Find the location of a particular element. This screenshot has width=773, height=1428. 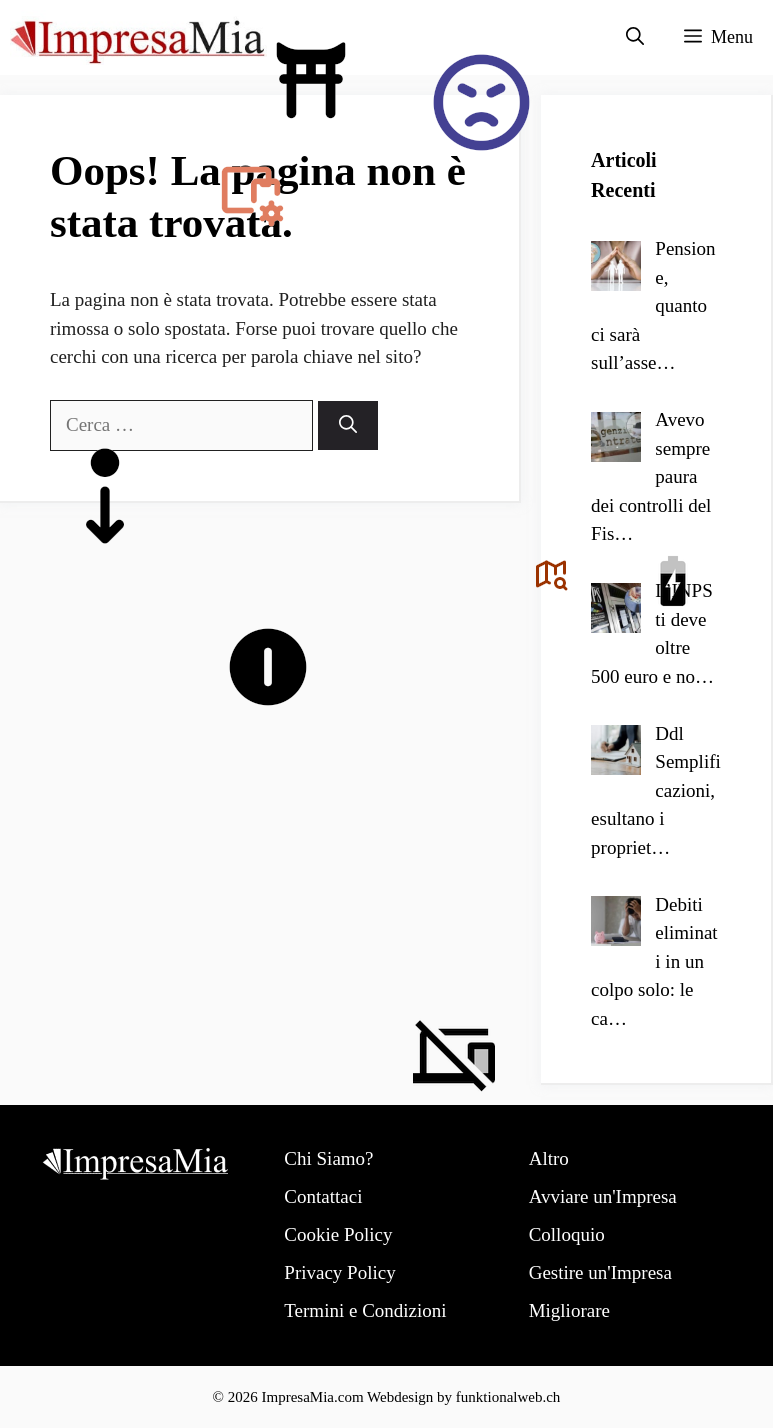

device linking is disabled or unavailable is located at coordinates (454, 1056).